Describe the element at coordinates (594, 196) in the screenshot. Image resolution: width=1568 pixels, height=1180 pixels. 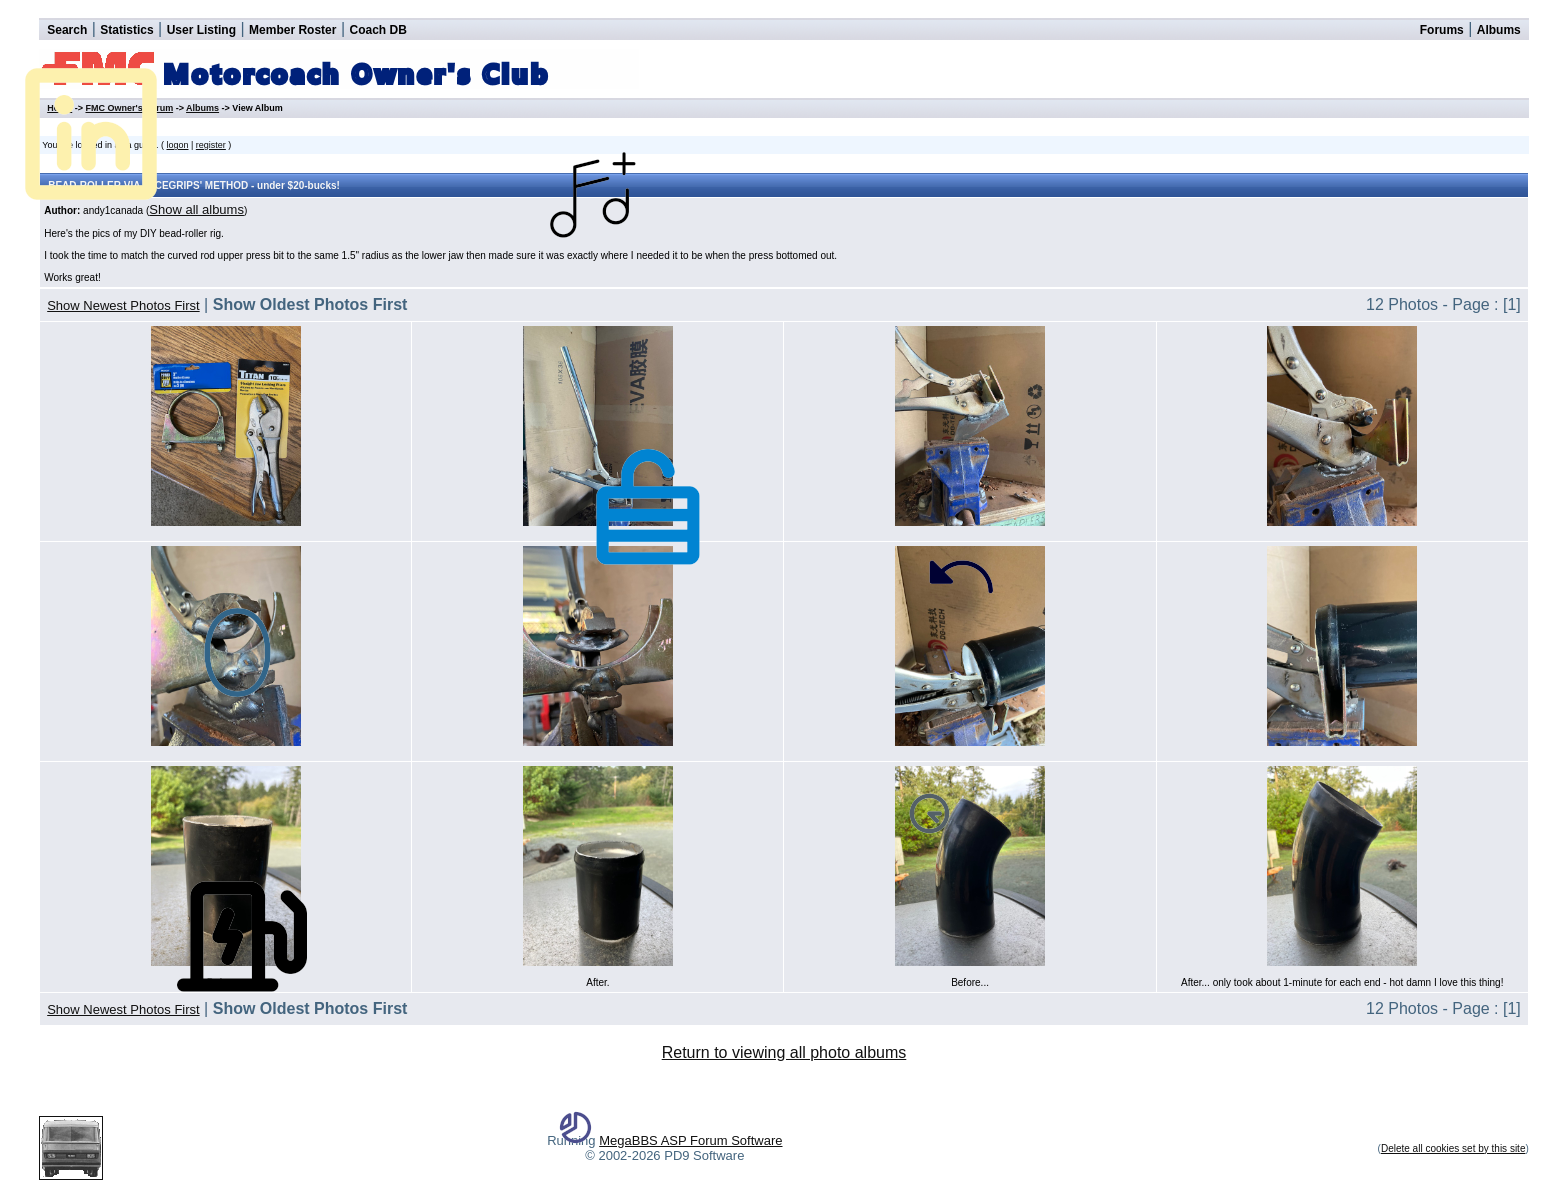
I see `add a new song to your library` at that location.